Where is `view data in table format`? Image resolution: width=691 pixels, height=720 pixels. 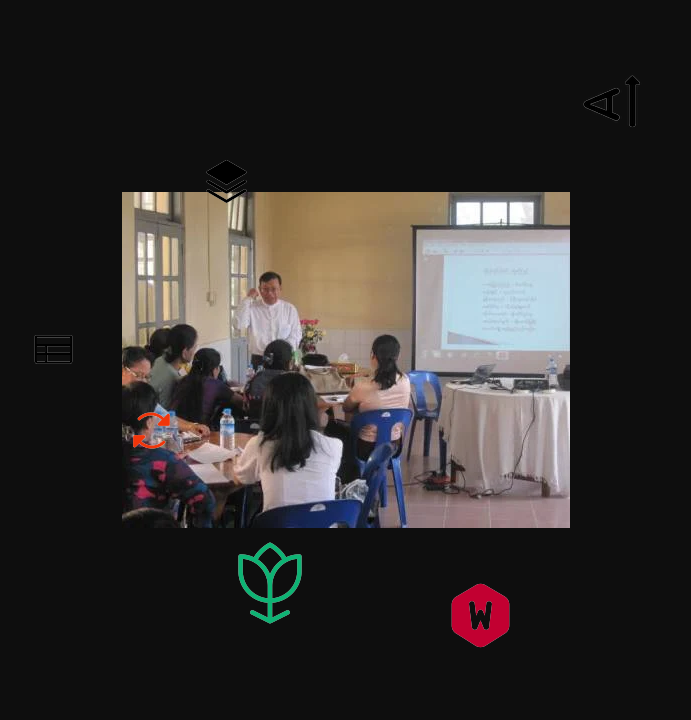 view data in table format is located at coordinates (53, 349).